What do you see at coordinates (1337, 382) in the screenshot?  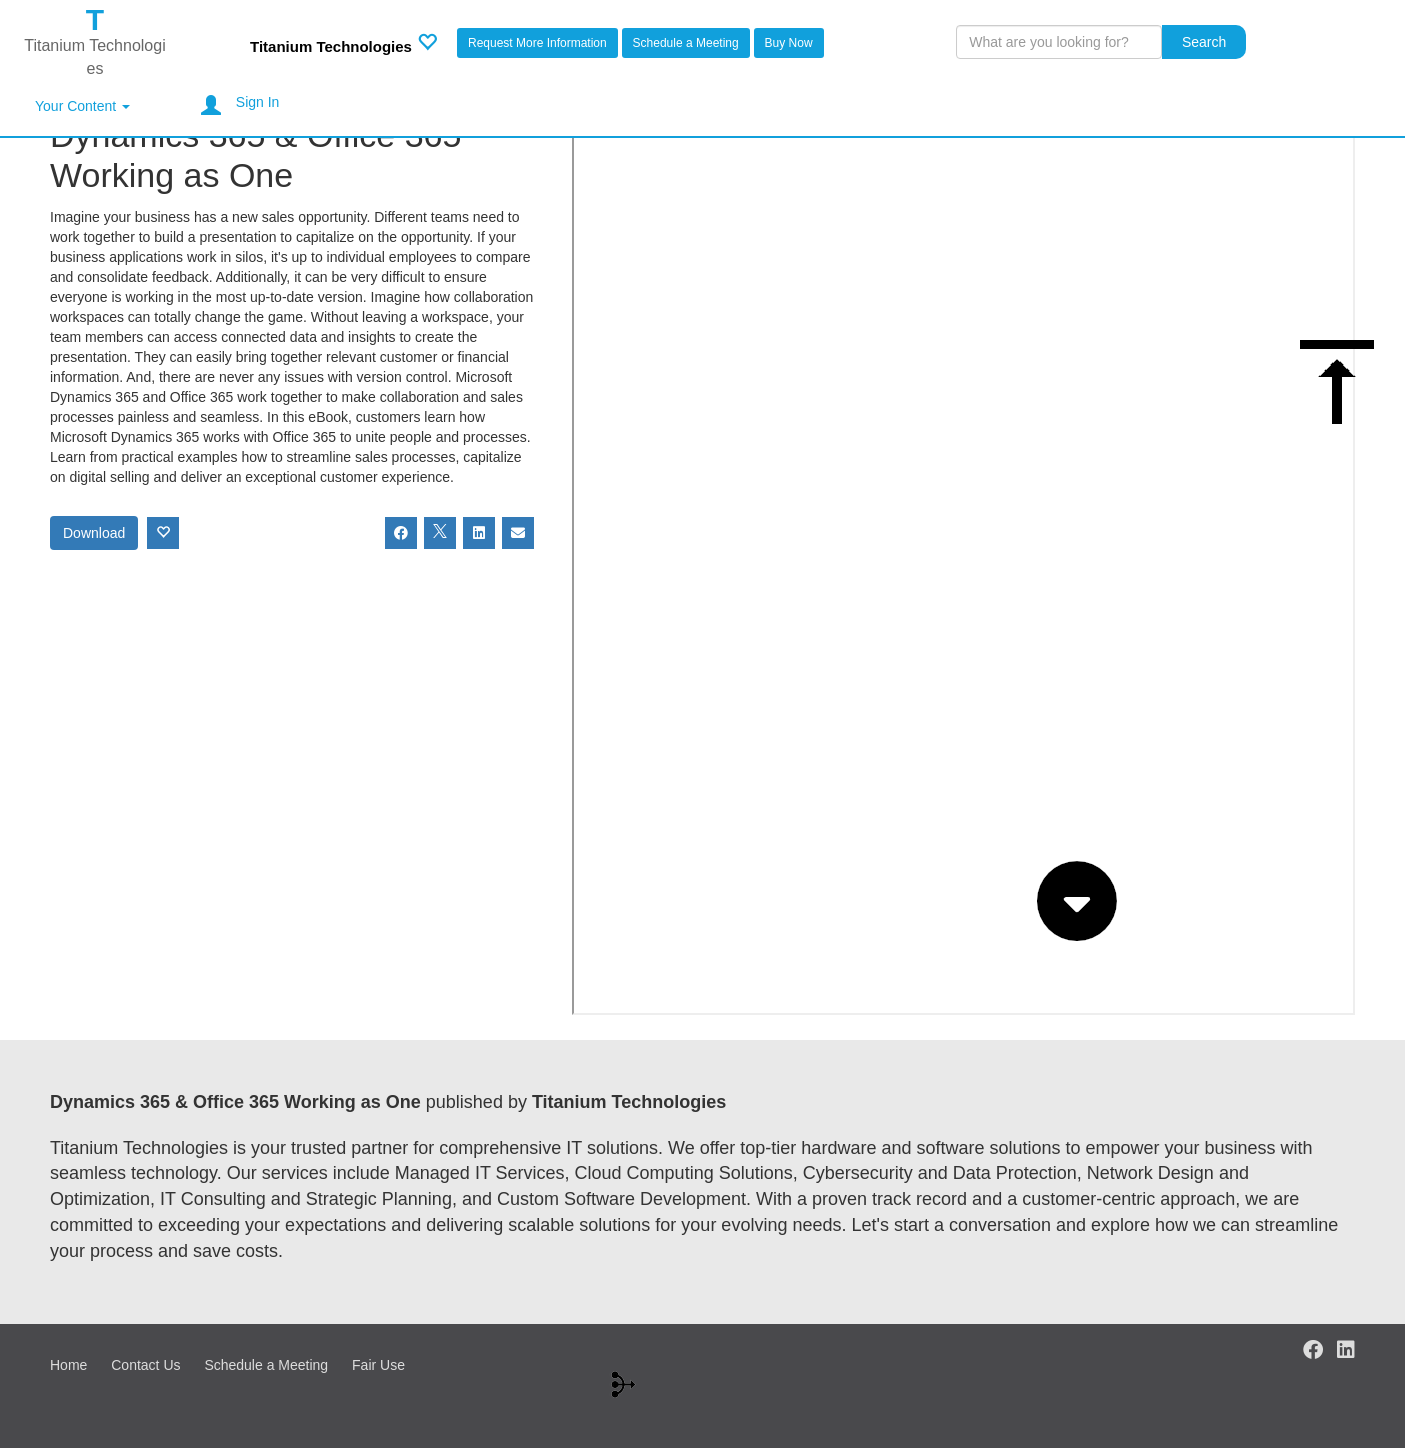 I see `align content to top` at bounding box center [1337, 382].